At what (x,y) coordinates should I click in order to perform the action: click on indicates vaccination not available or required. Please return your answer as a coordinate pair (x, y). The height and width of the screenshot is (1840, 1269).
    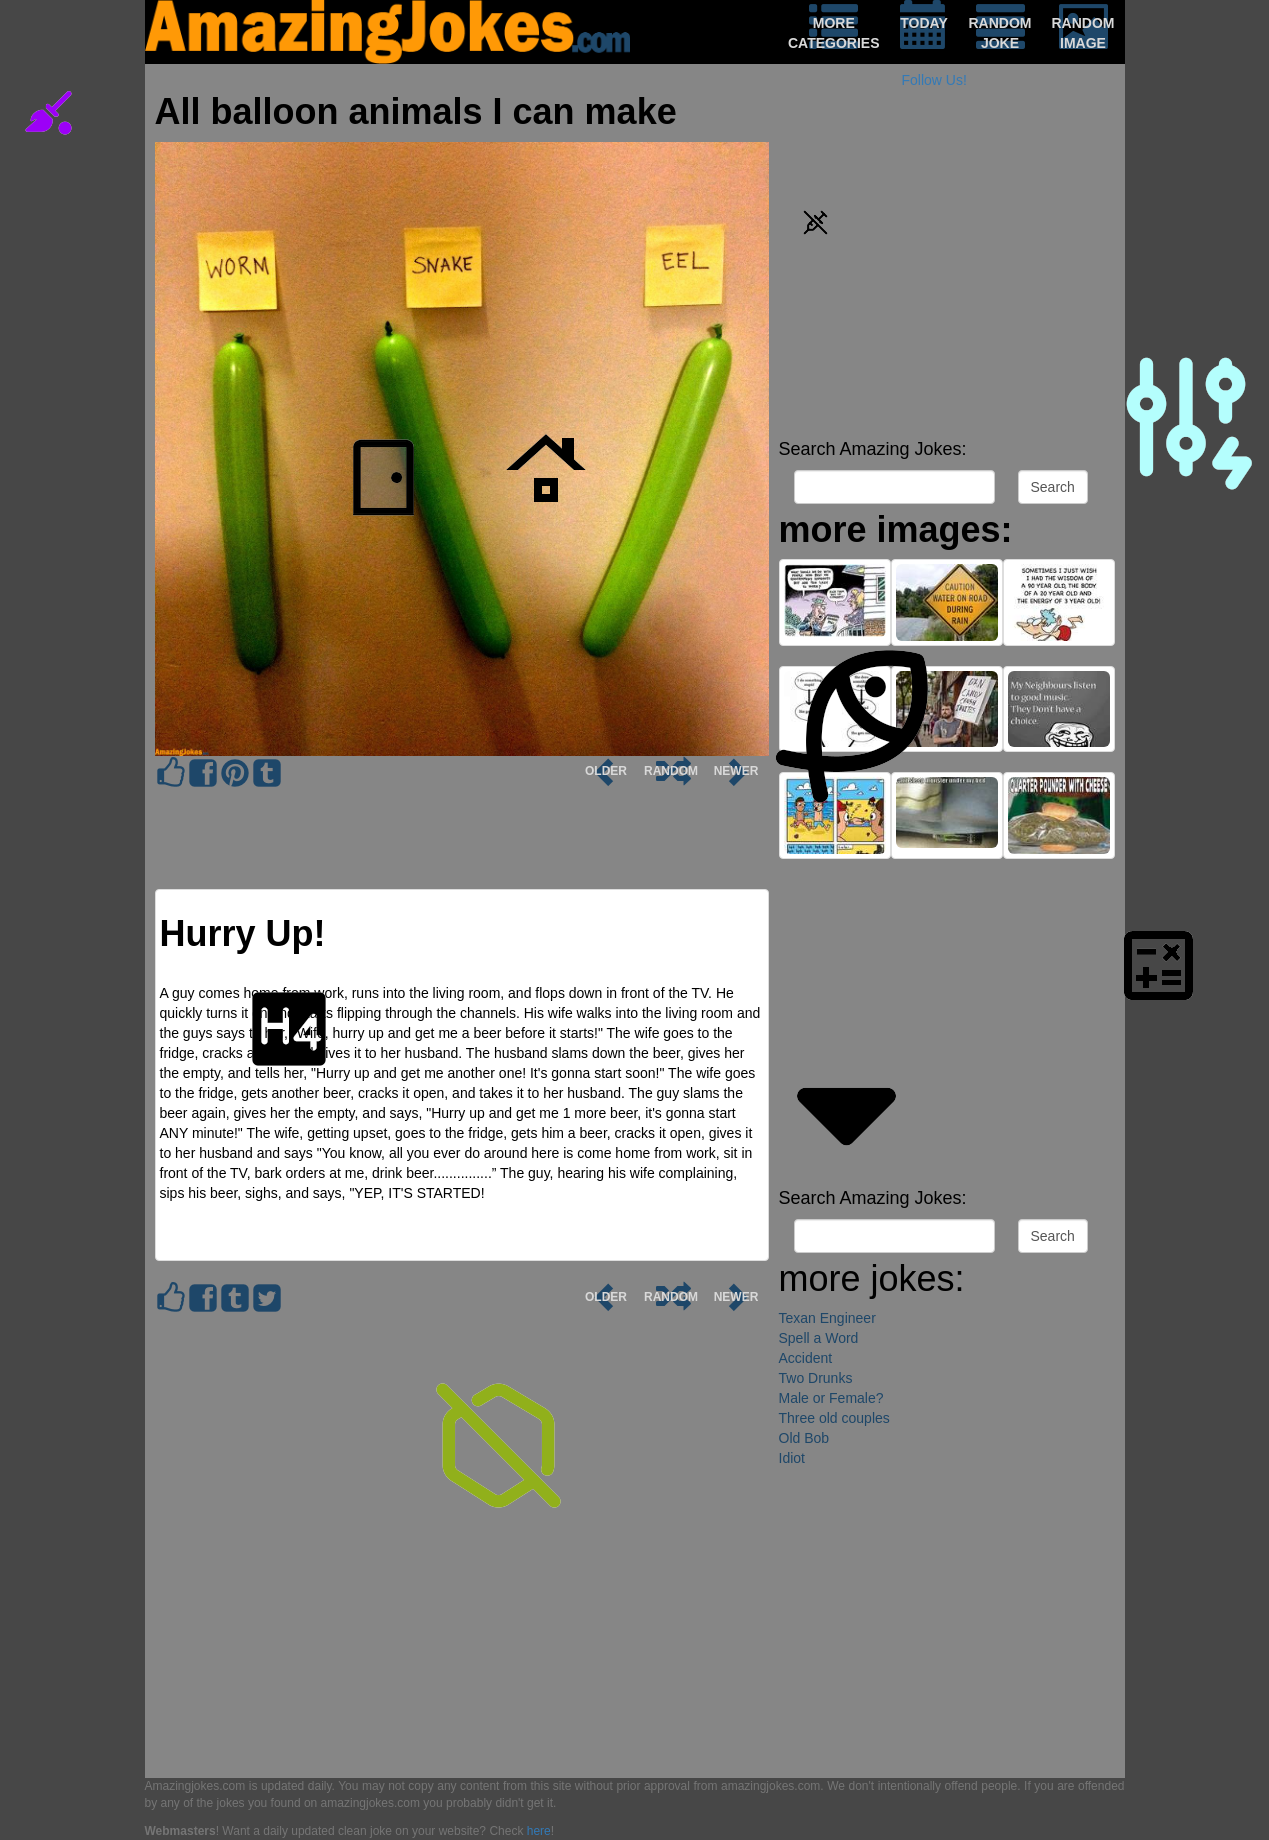
    Looking at the image, I should click on (815, 222).